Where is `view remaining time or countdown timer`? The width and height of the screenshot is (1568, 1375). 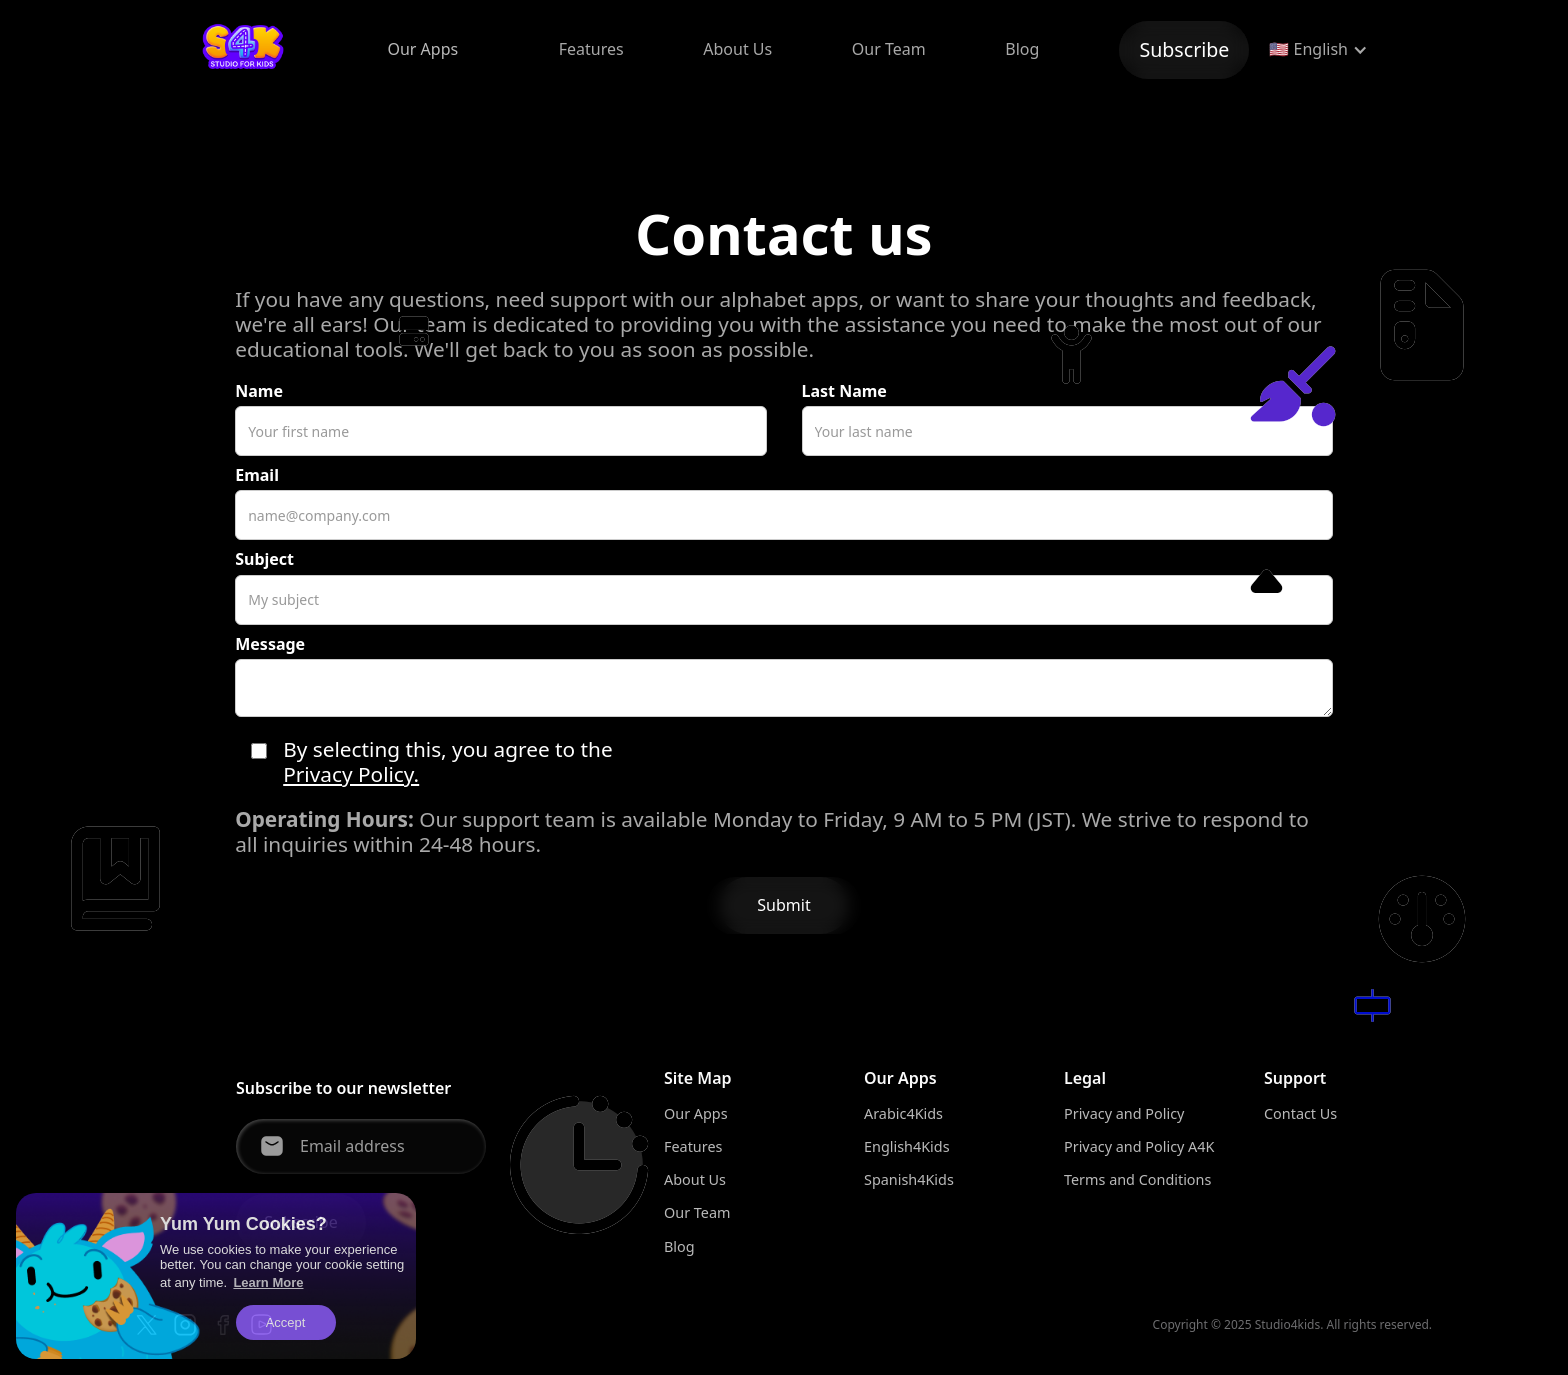
view remaining time or countdown timer is located at coordinates (579, 1165).